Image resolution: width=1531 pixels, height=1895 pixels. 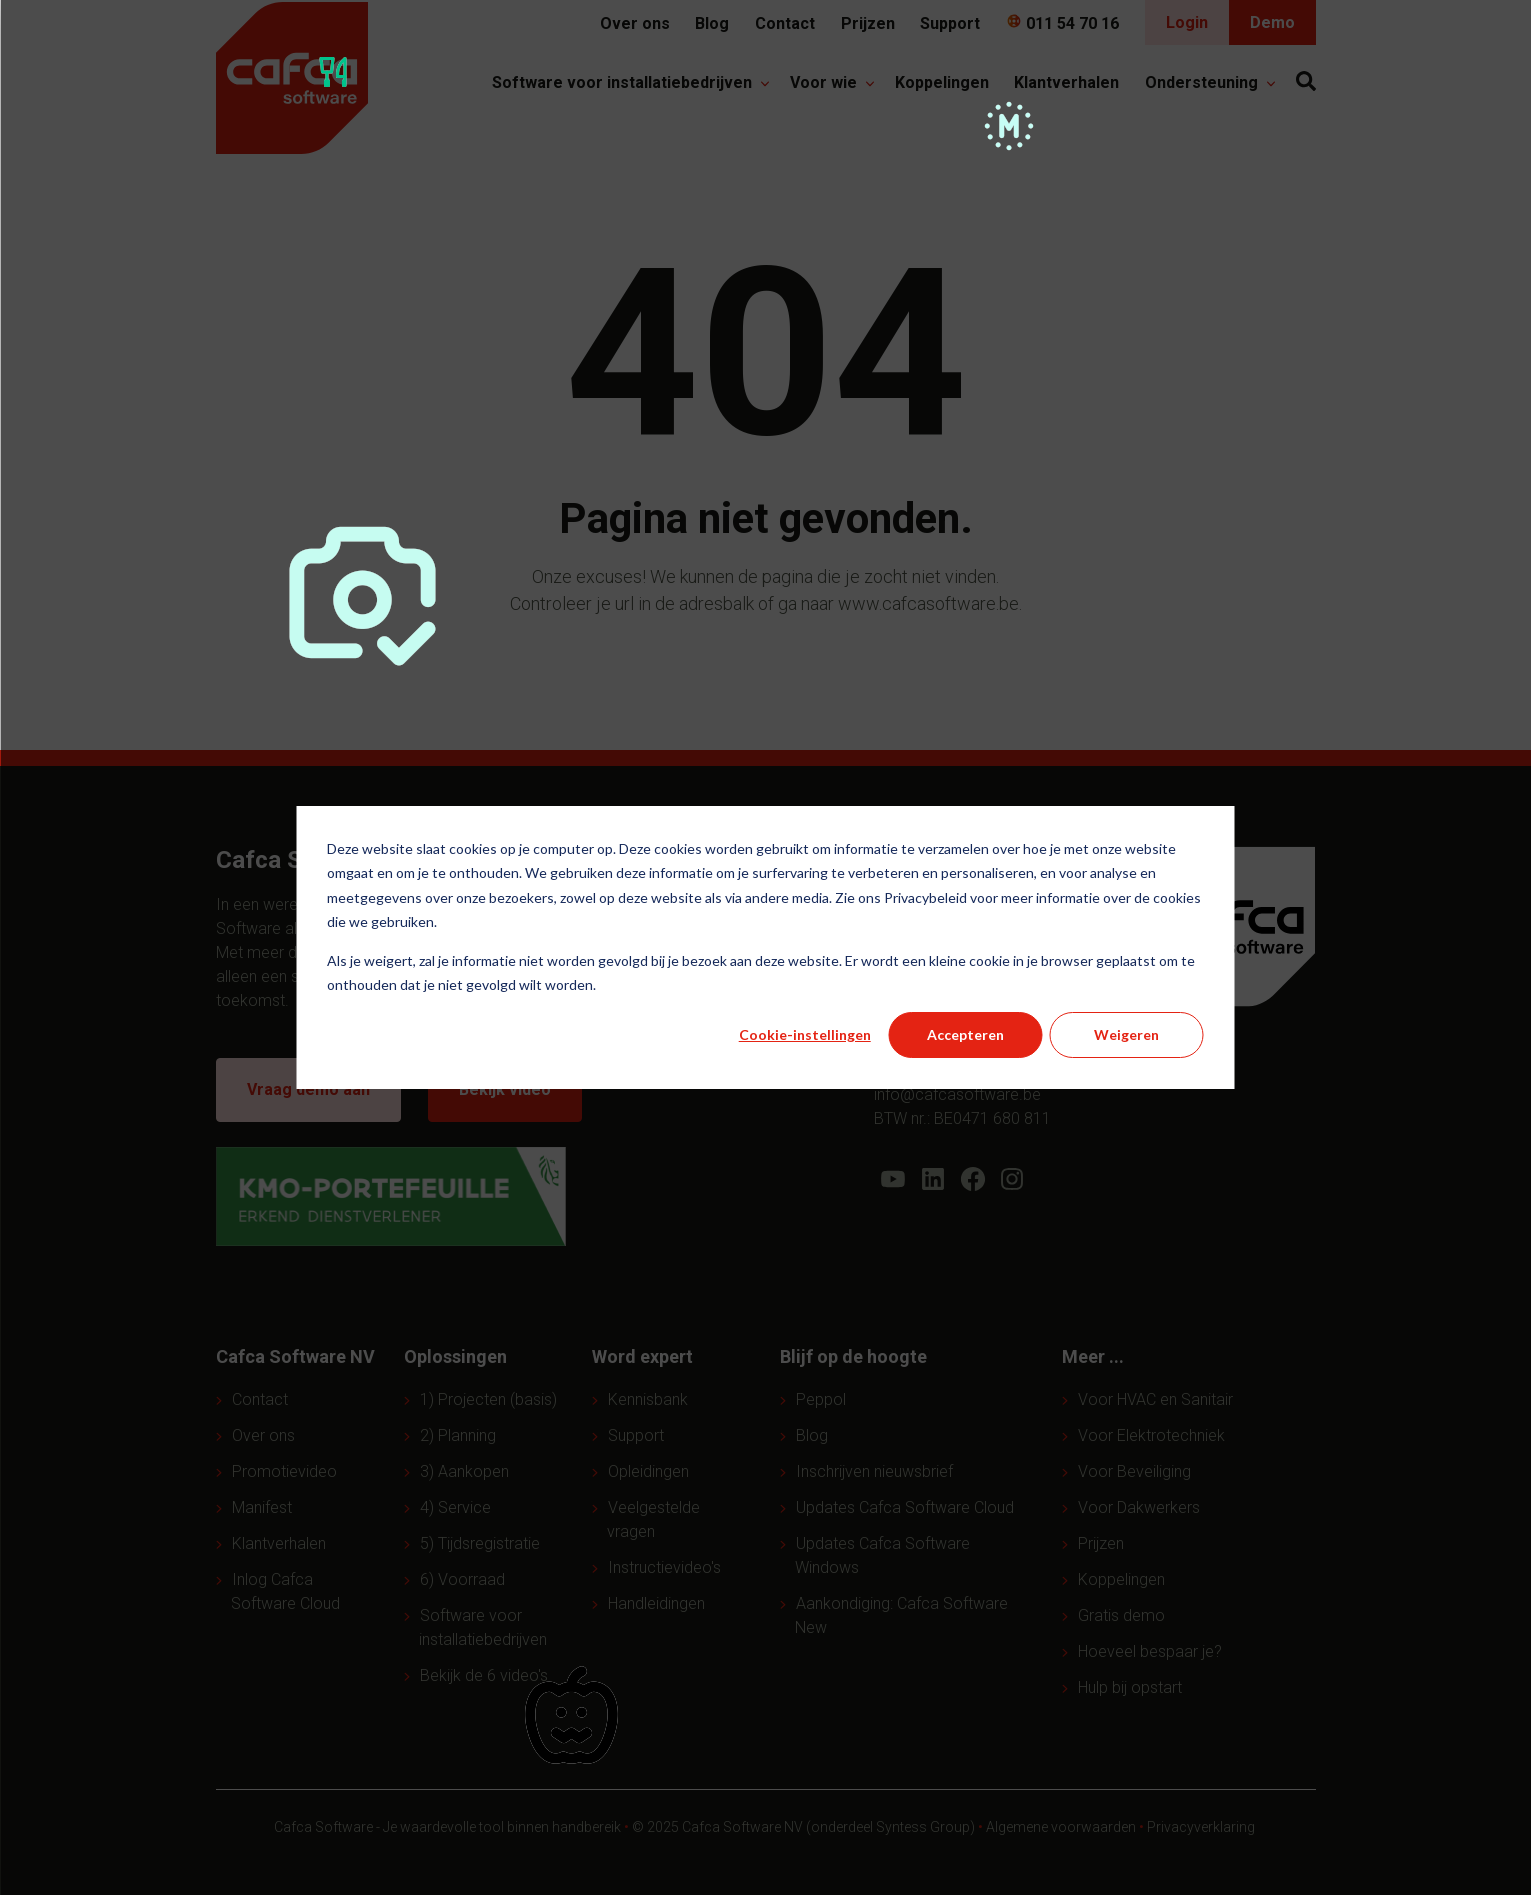 I want to click on access halloween-themed content or settings, so click(x=571, y=1717).